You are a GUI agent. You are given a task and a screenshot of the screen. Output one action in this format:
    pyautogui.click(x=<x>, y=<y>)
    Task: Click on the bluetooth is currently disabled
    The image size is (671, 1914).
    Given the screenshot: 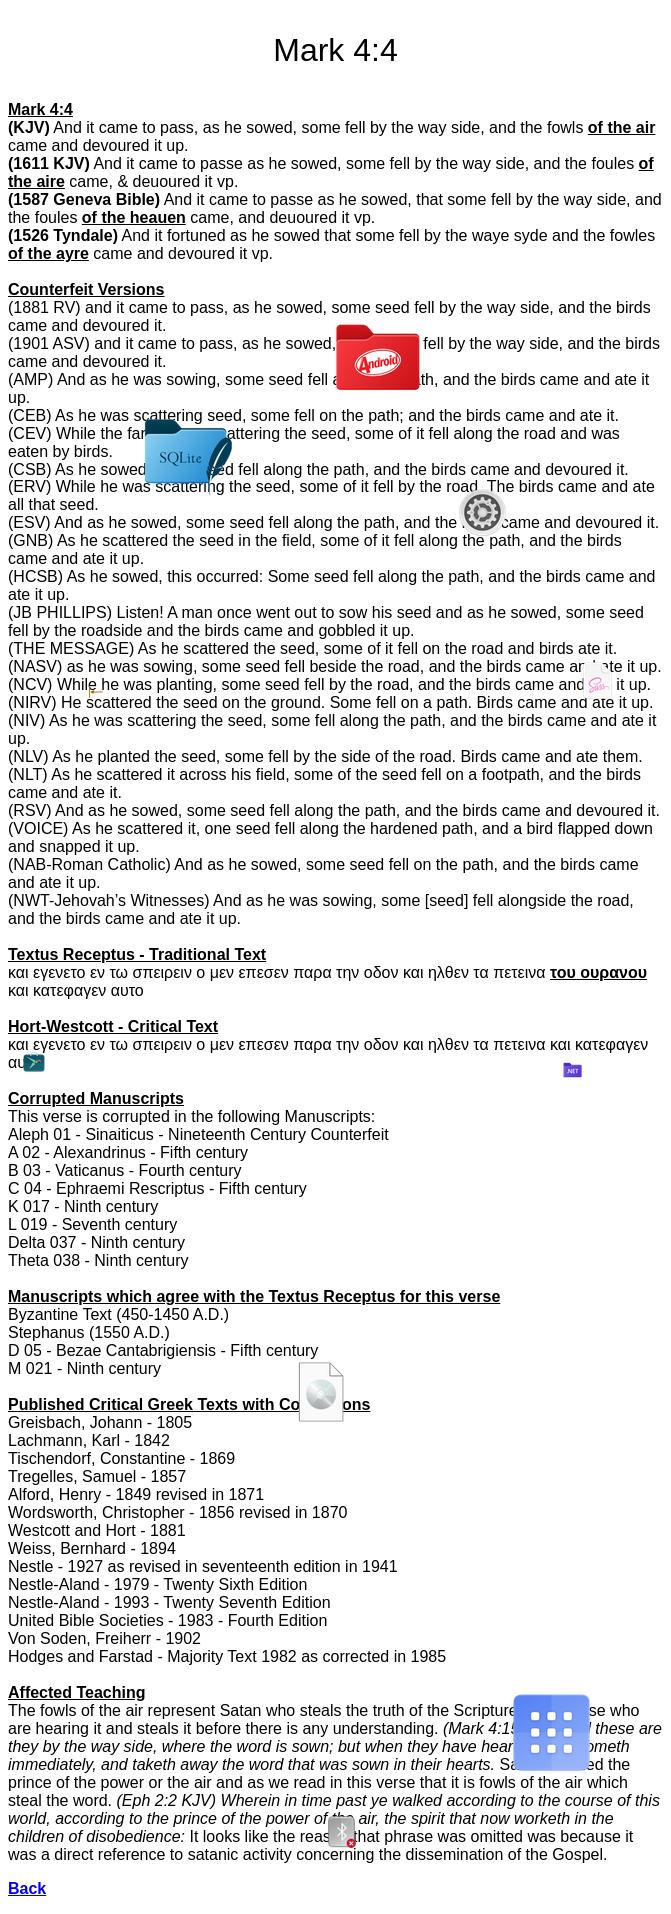 What is the action you would take?
    pyautogui.click(x=341, y=1831)
    